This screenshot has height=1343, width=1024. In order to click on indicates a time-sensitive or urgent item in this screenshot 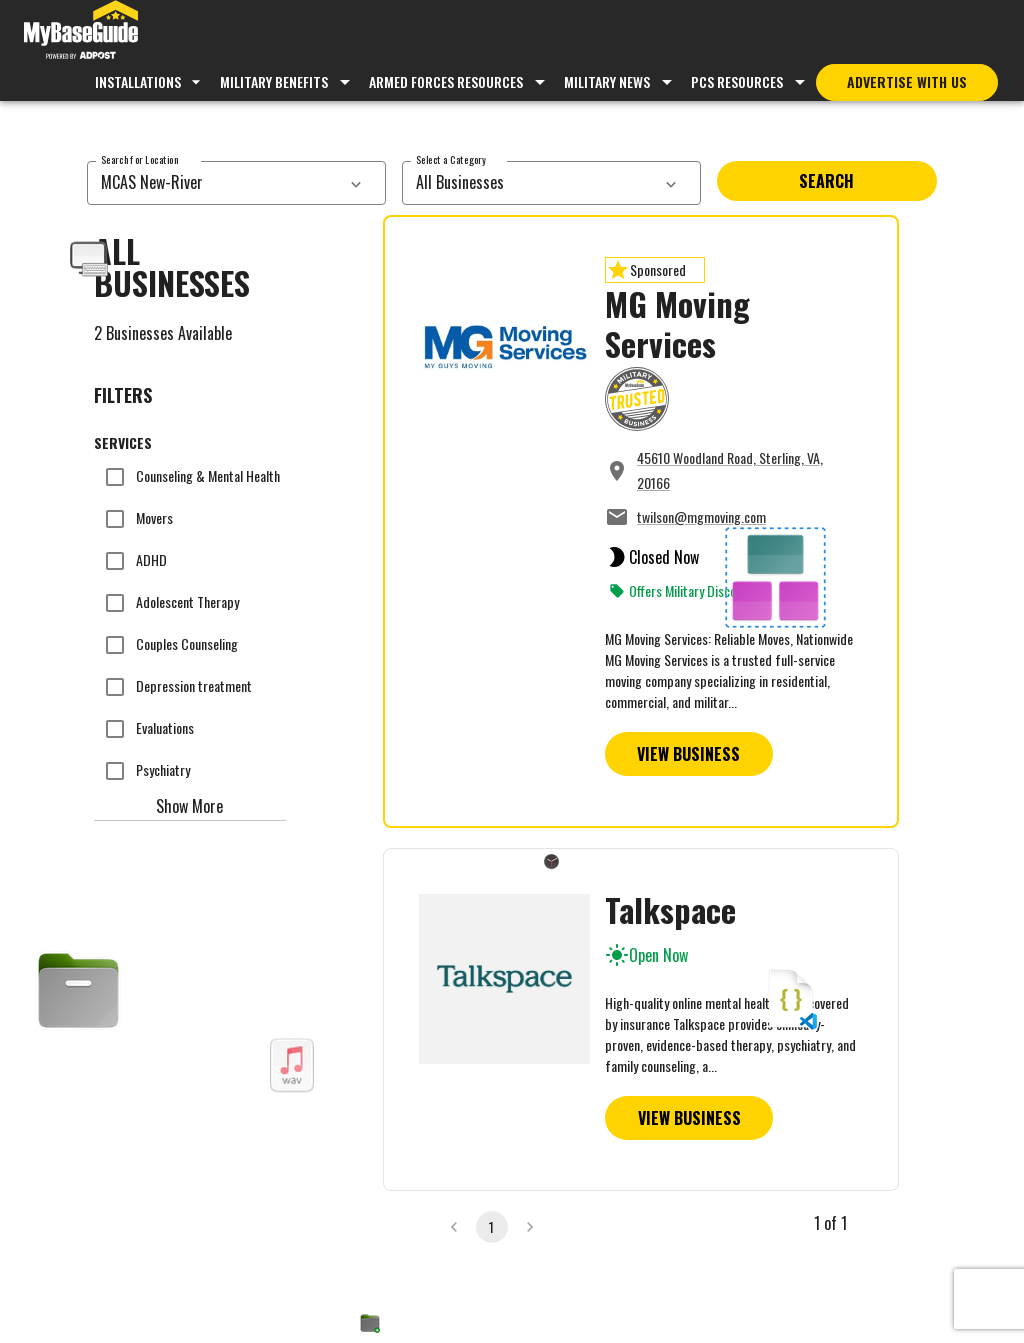, I will do `click(551, 861)`.